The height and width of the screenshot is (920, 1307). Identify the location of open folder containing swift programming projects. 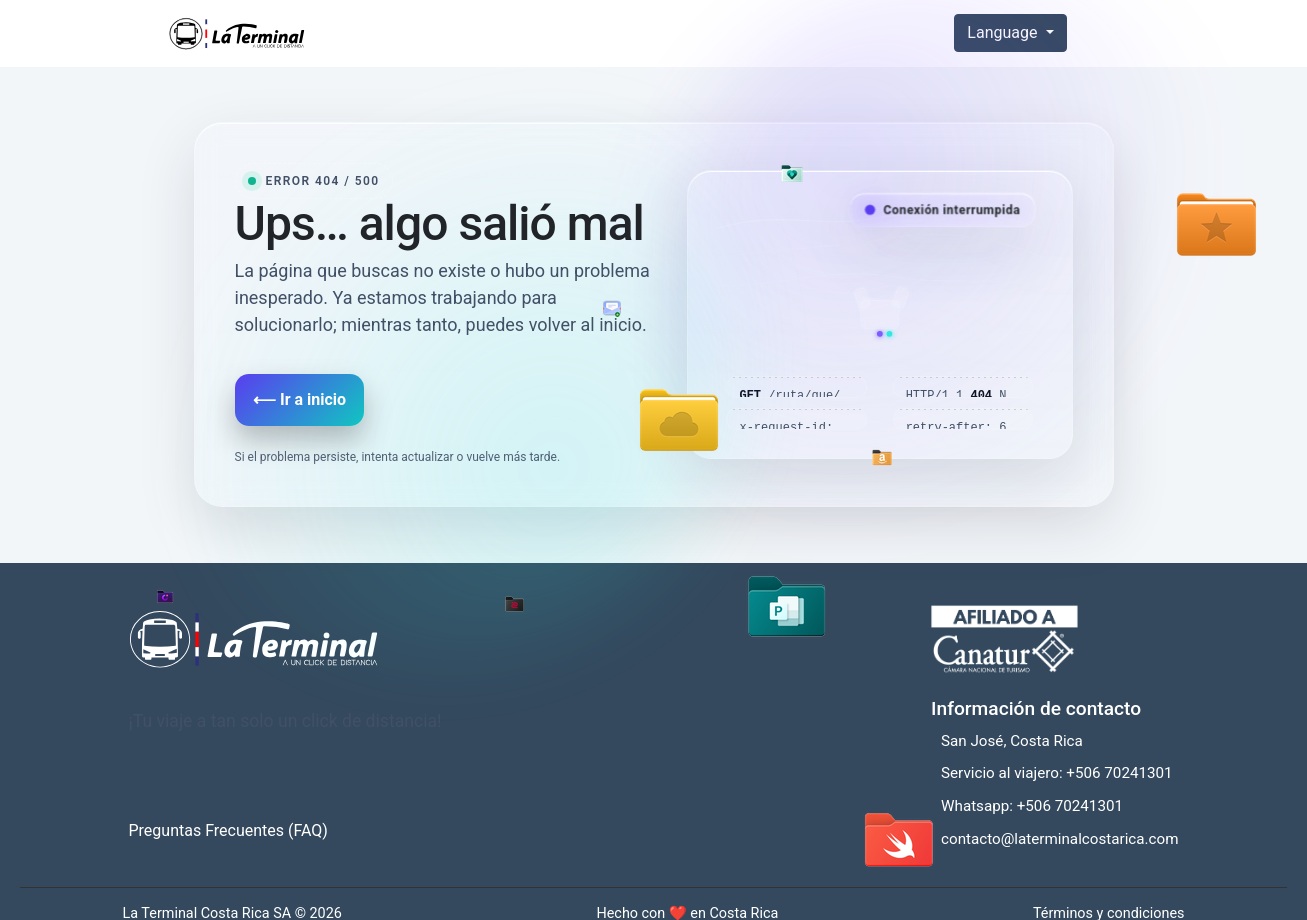
(898, 841).